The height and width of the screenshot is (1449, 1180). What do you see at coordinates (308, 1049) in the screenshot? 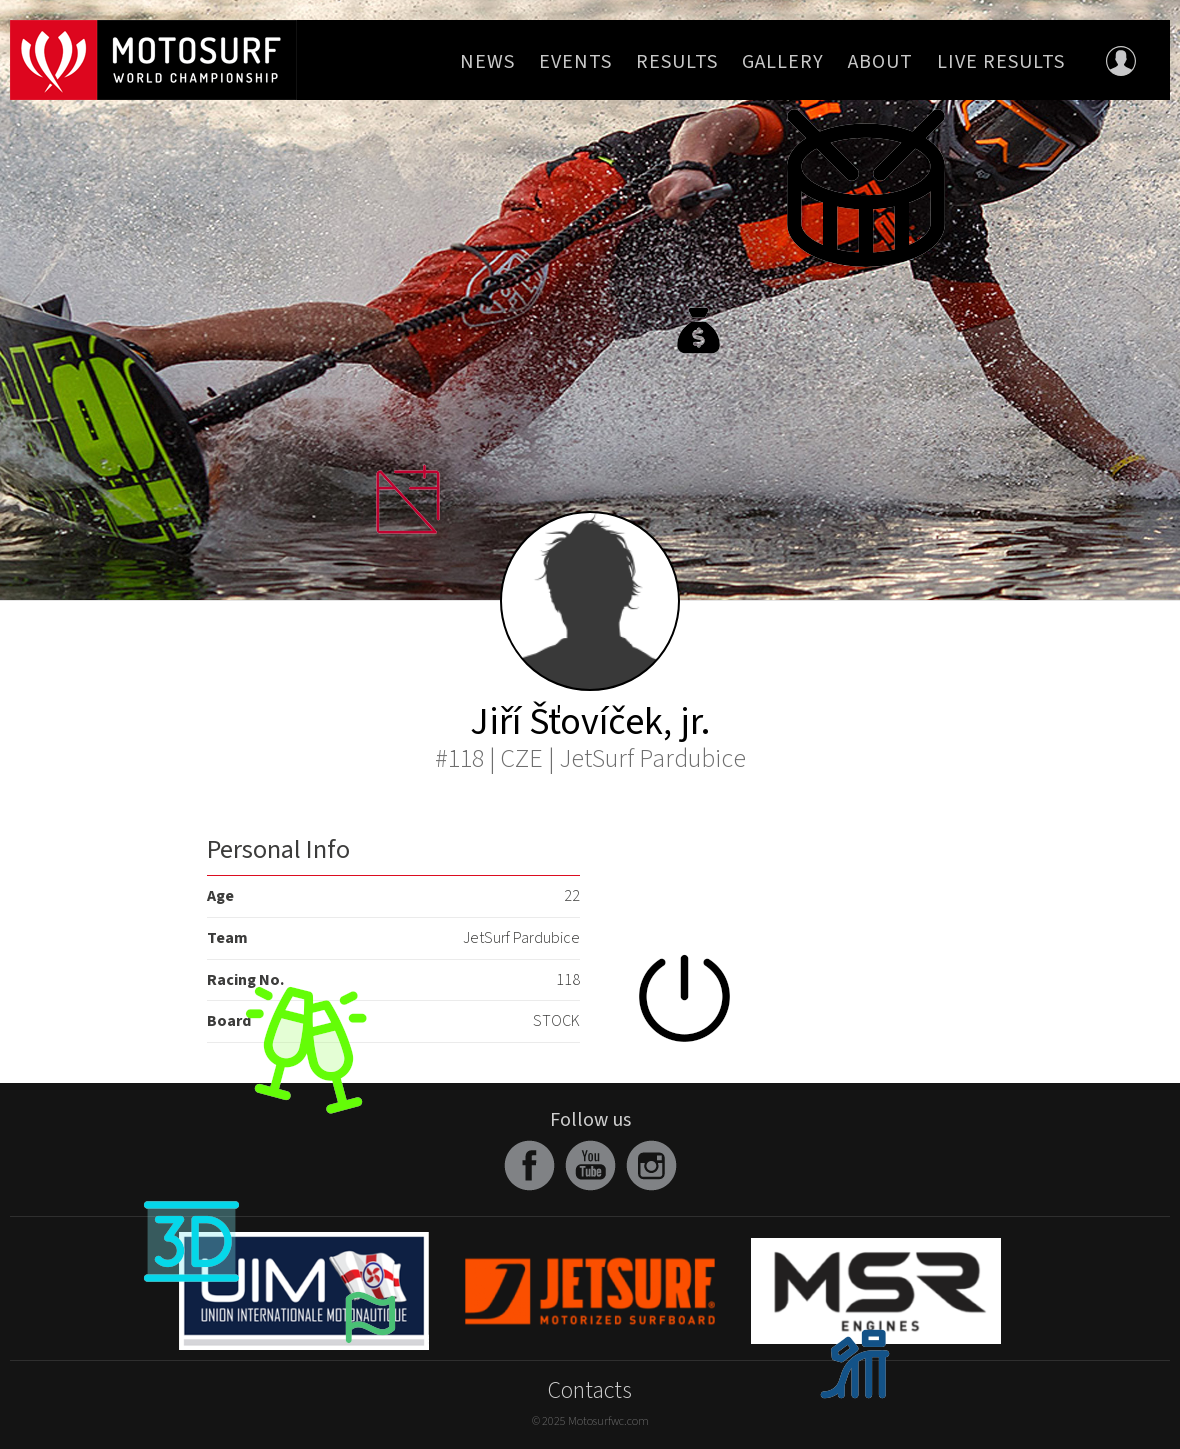
I see `celebrate an achievement or milestone` at bounding box center [308, 1049].